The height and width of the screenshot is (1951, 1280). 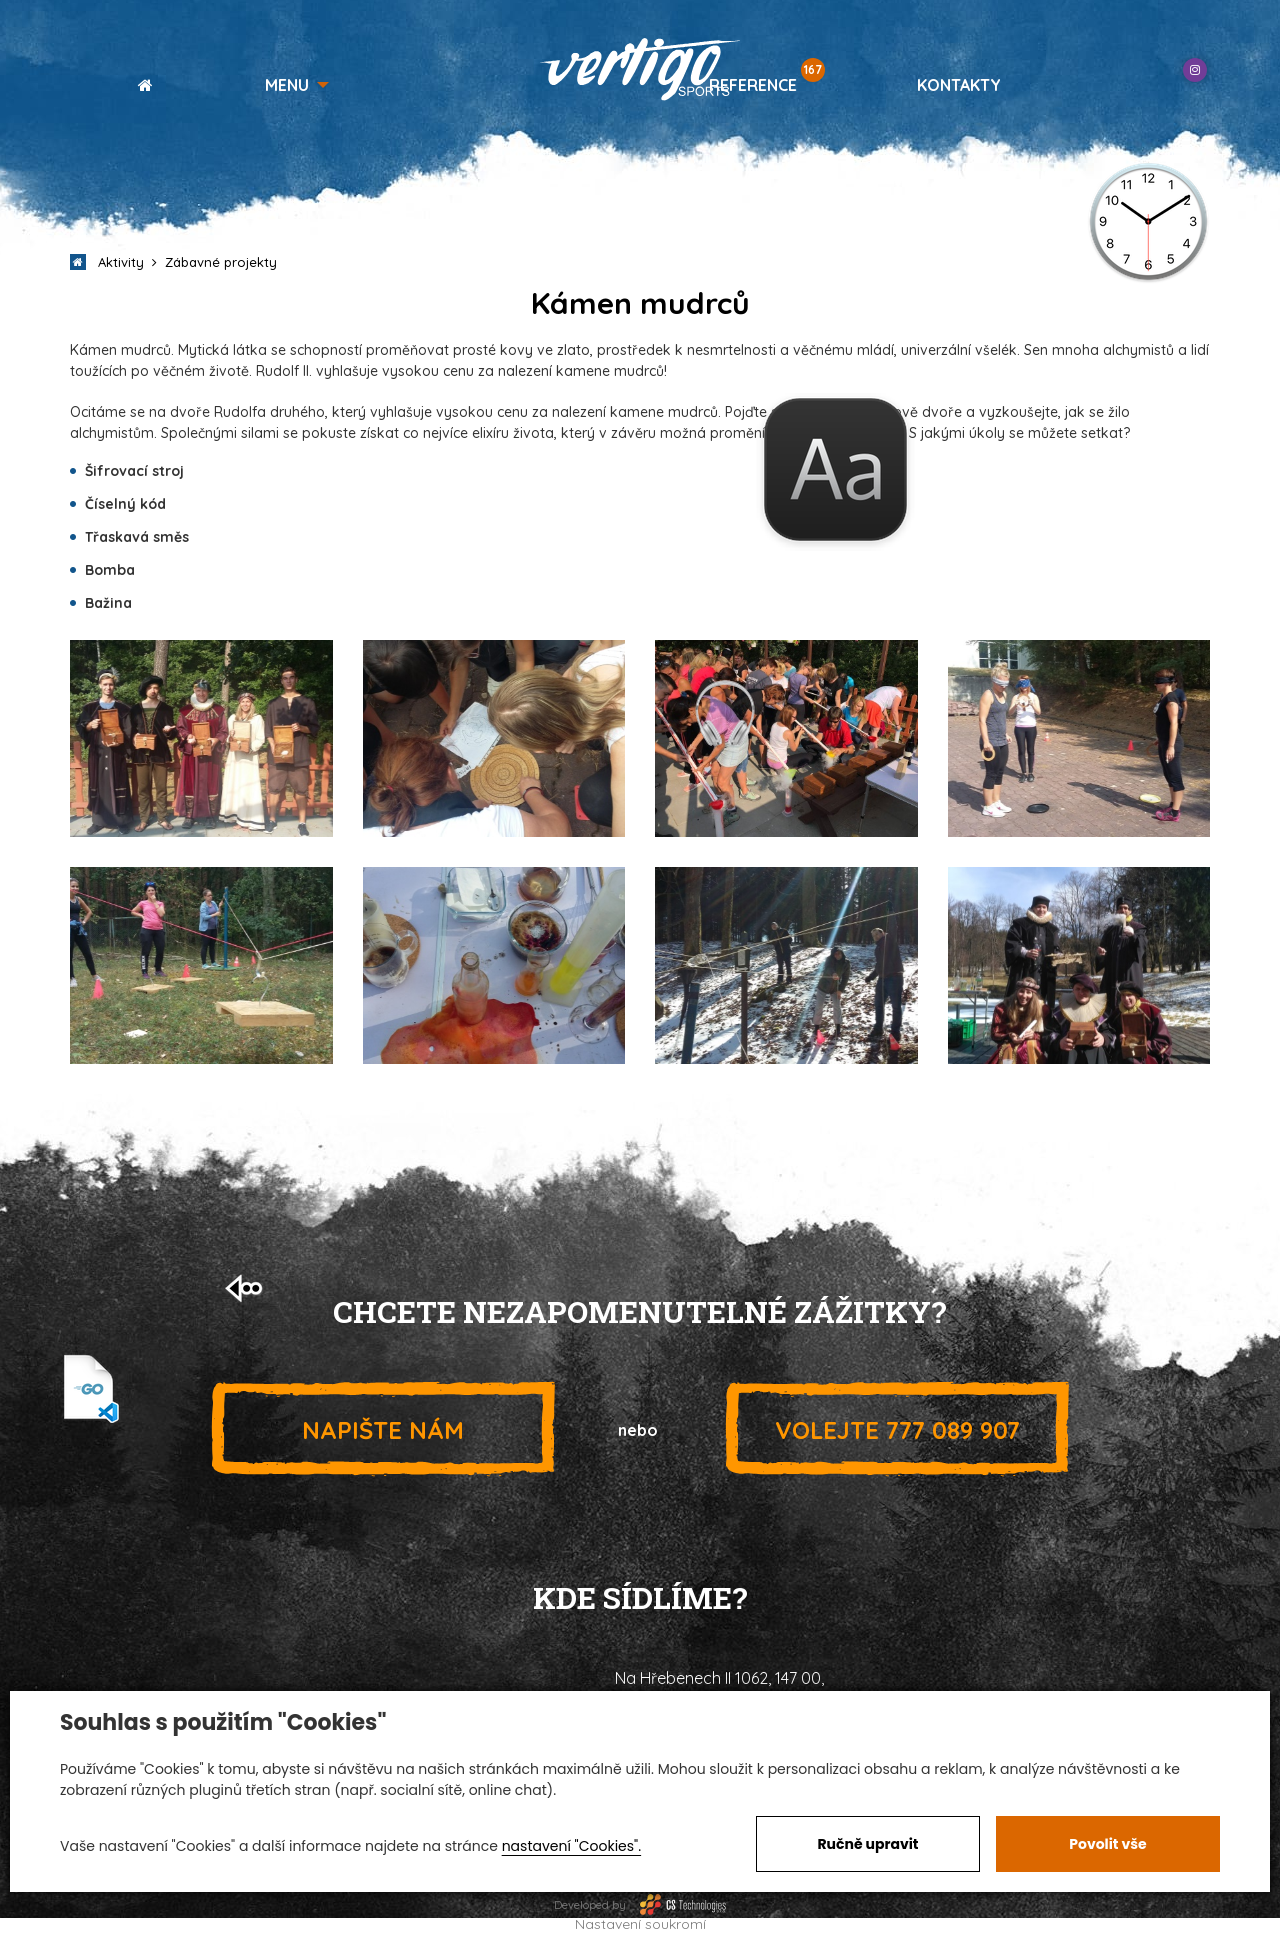 I want to click on access date and time settings, so click(x=1148, y=221).